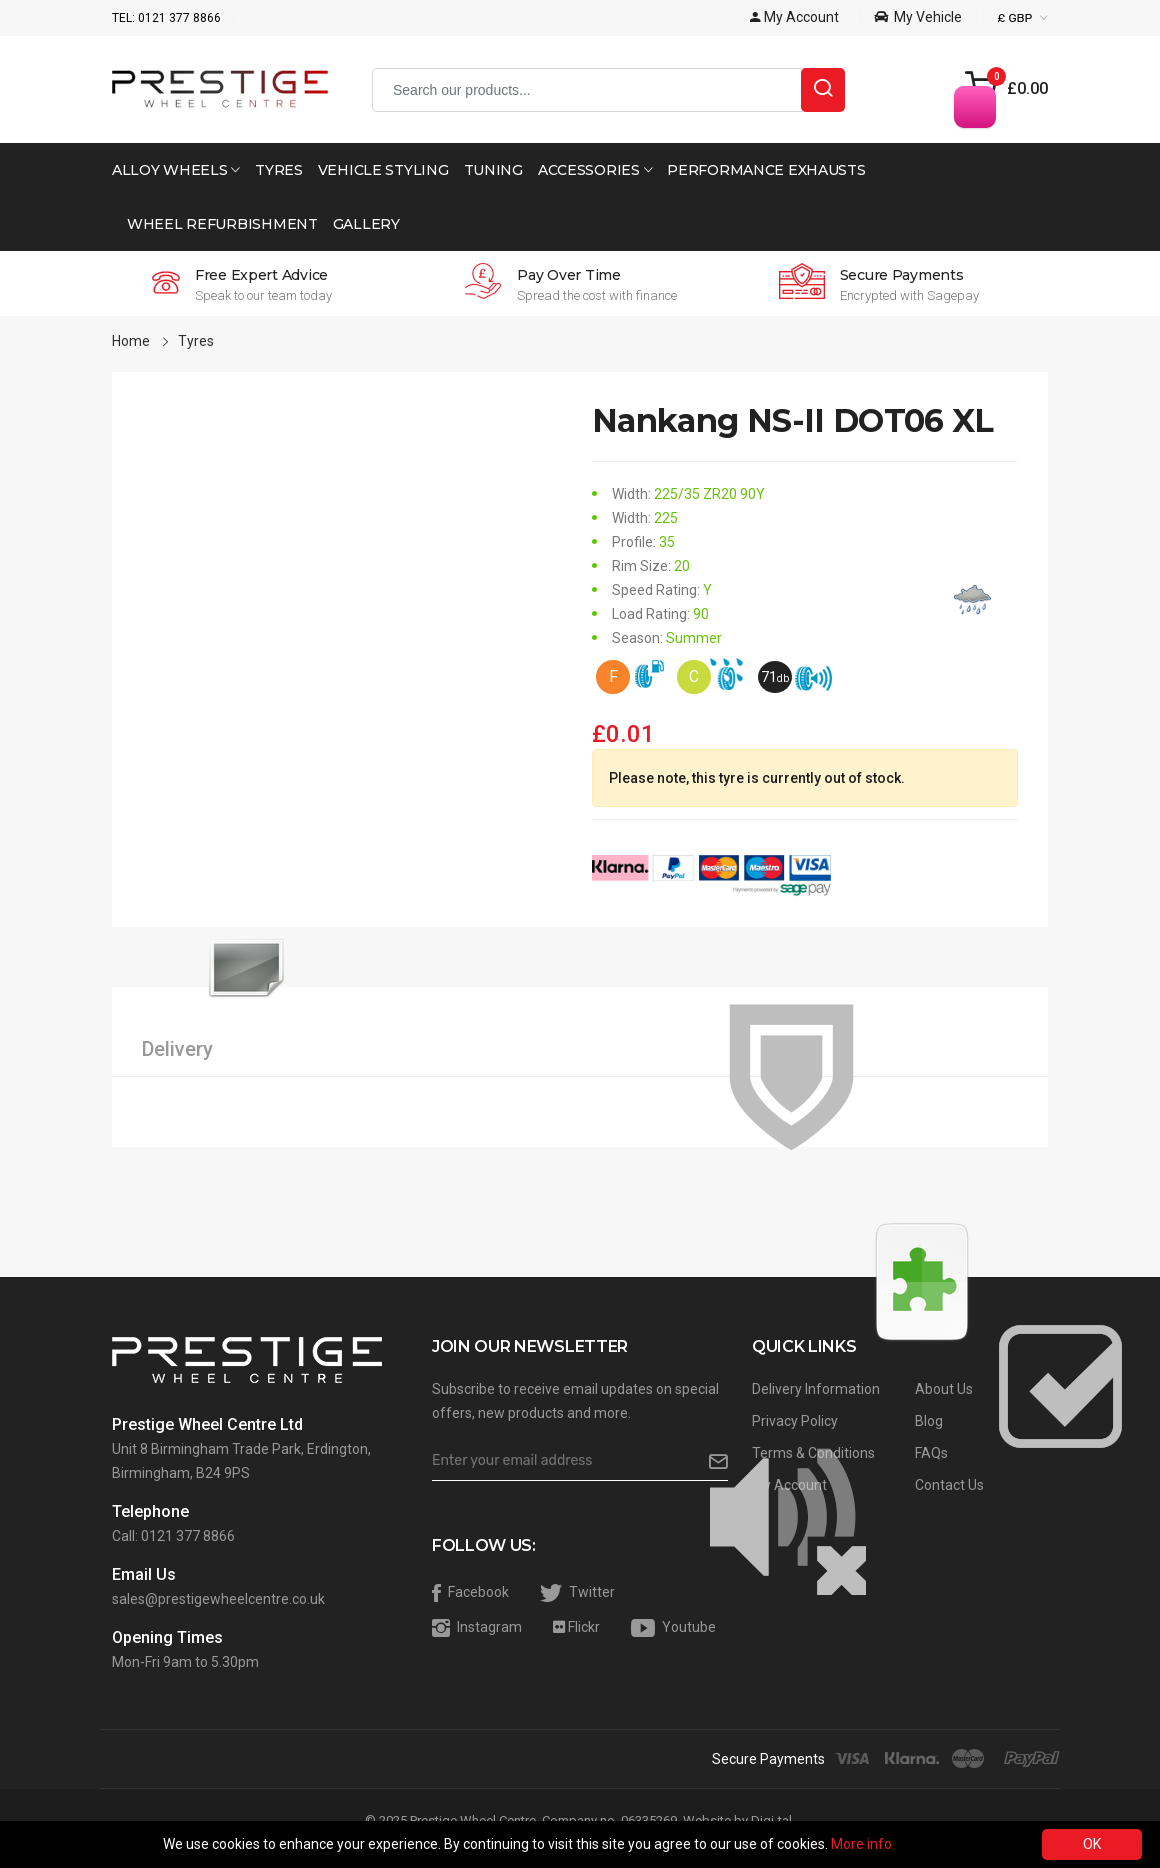 The image size is (1160, 1868). Describe the element at coordinates (1060, 1386) in the screenshot. I see `indicates a selected or enabled option` at that location.